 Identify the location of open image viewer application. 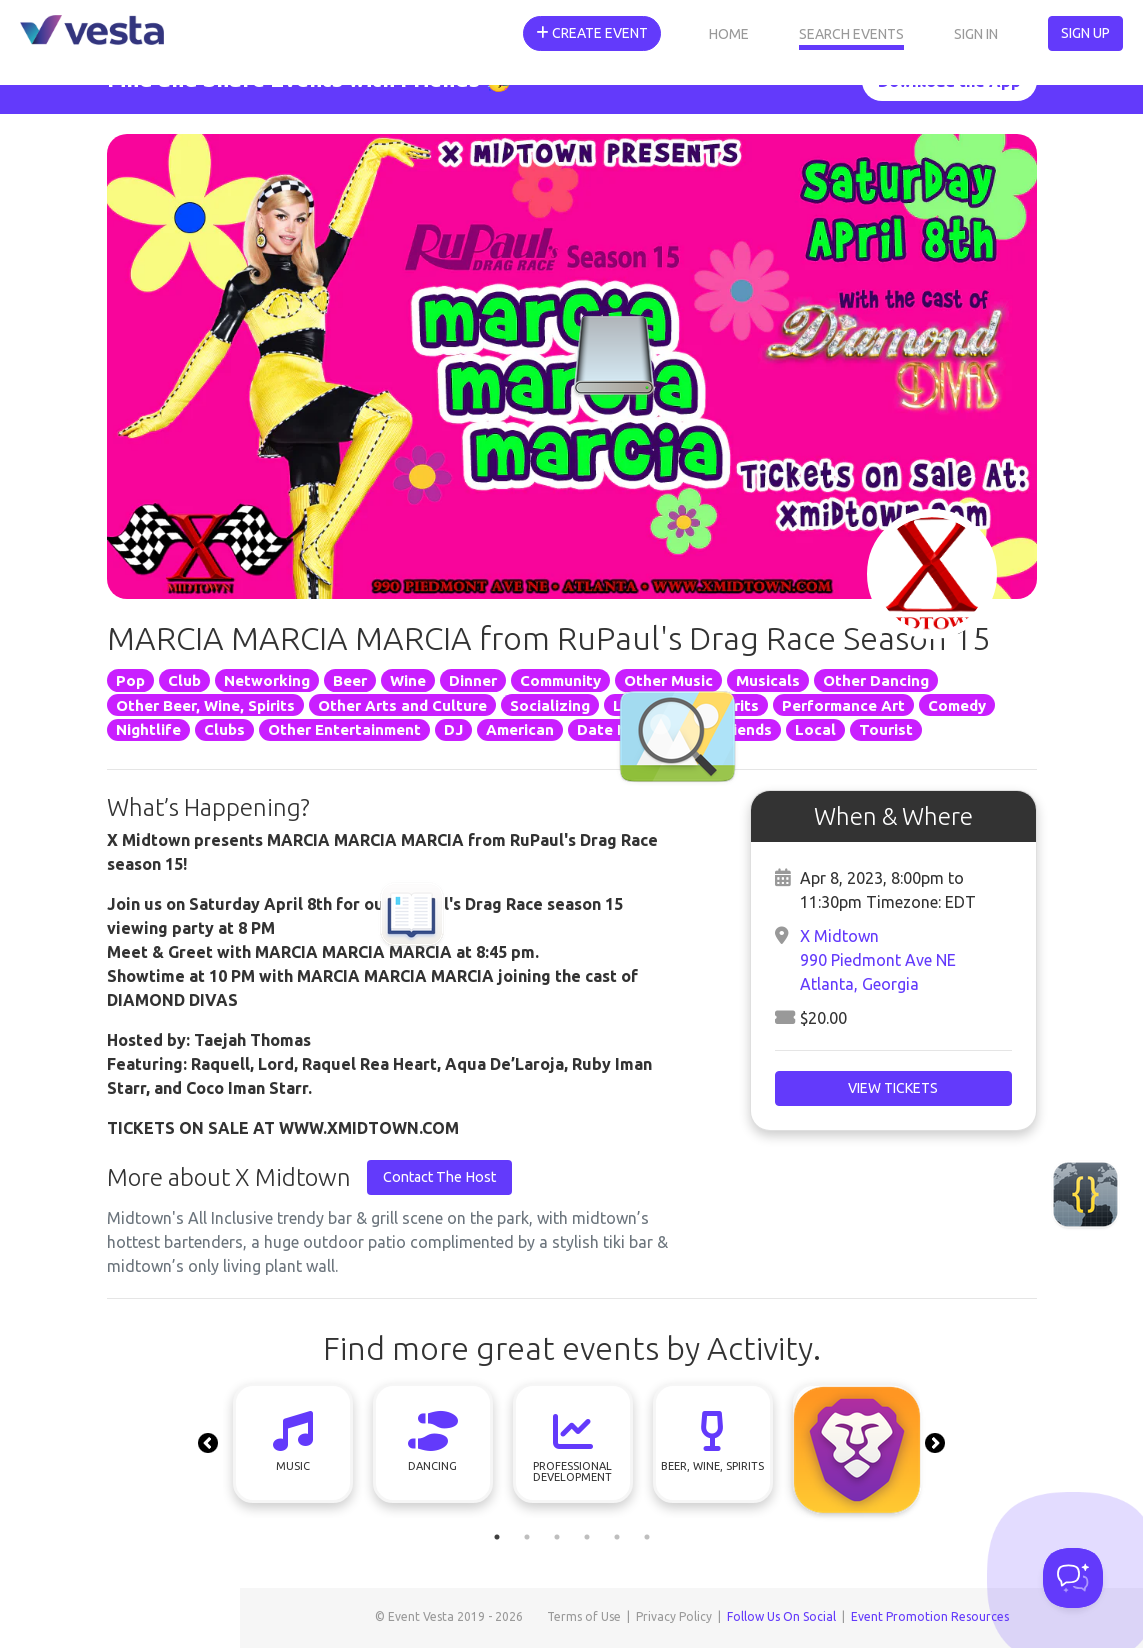
(677, 736).